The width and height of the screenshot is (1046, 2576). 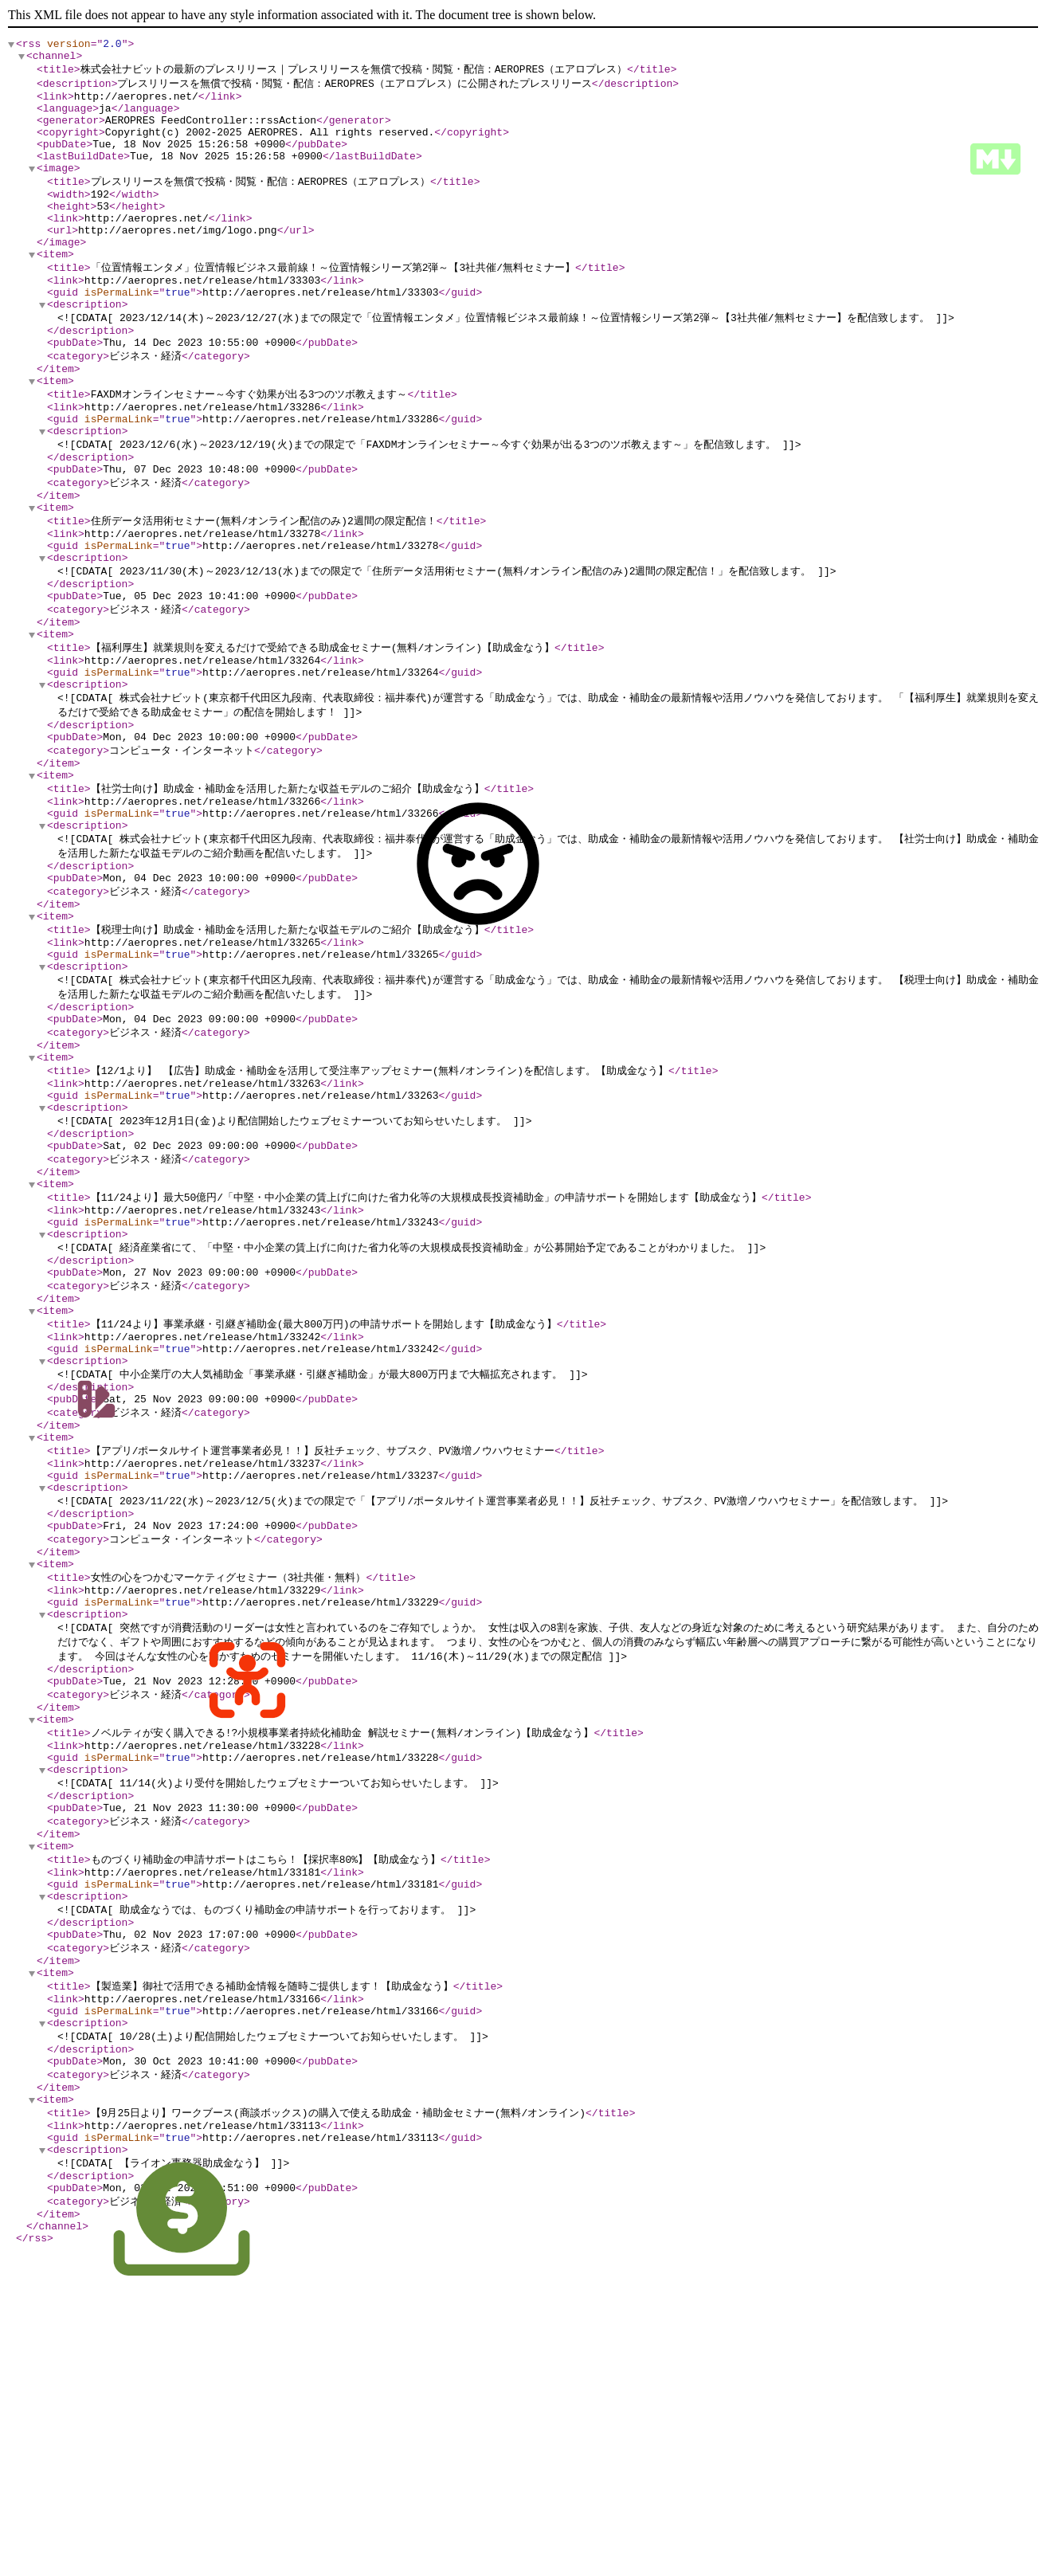 I want to click on scan or detect body position, so click(x=247, y=1680).